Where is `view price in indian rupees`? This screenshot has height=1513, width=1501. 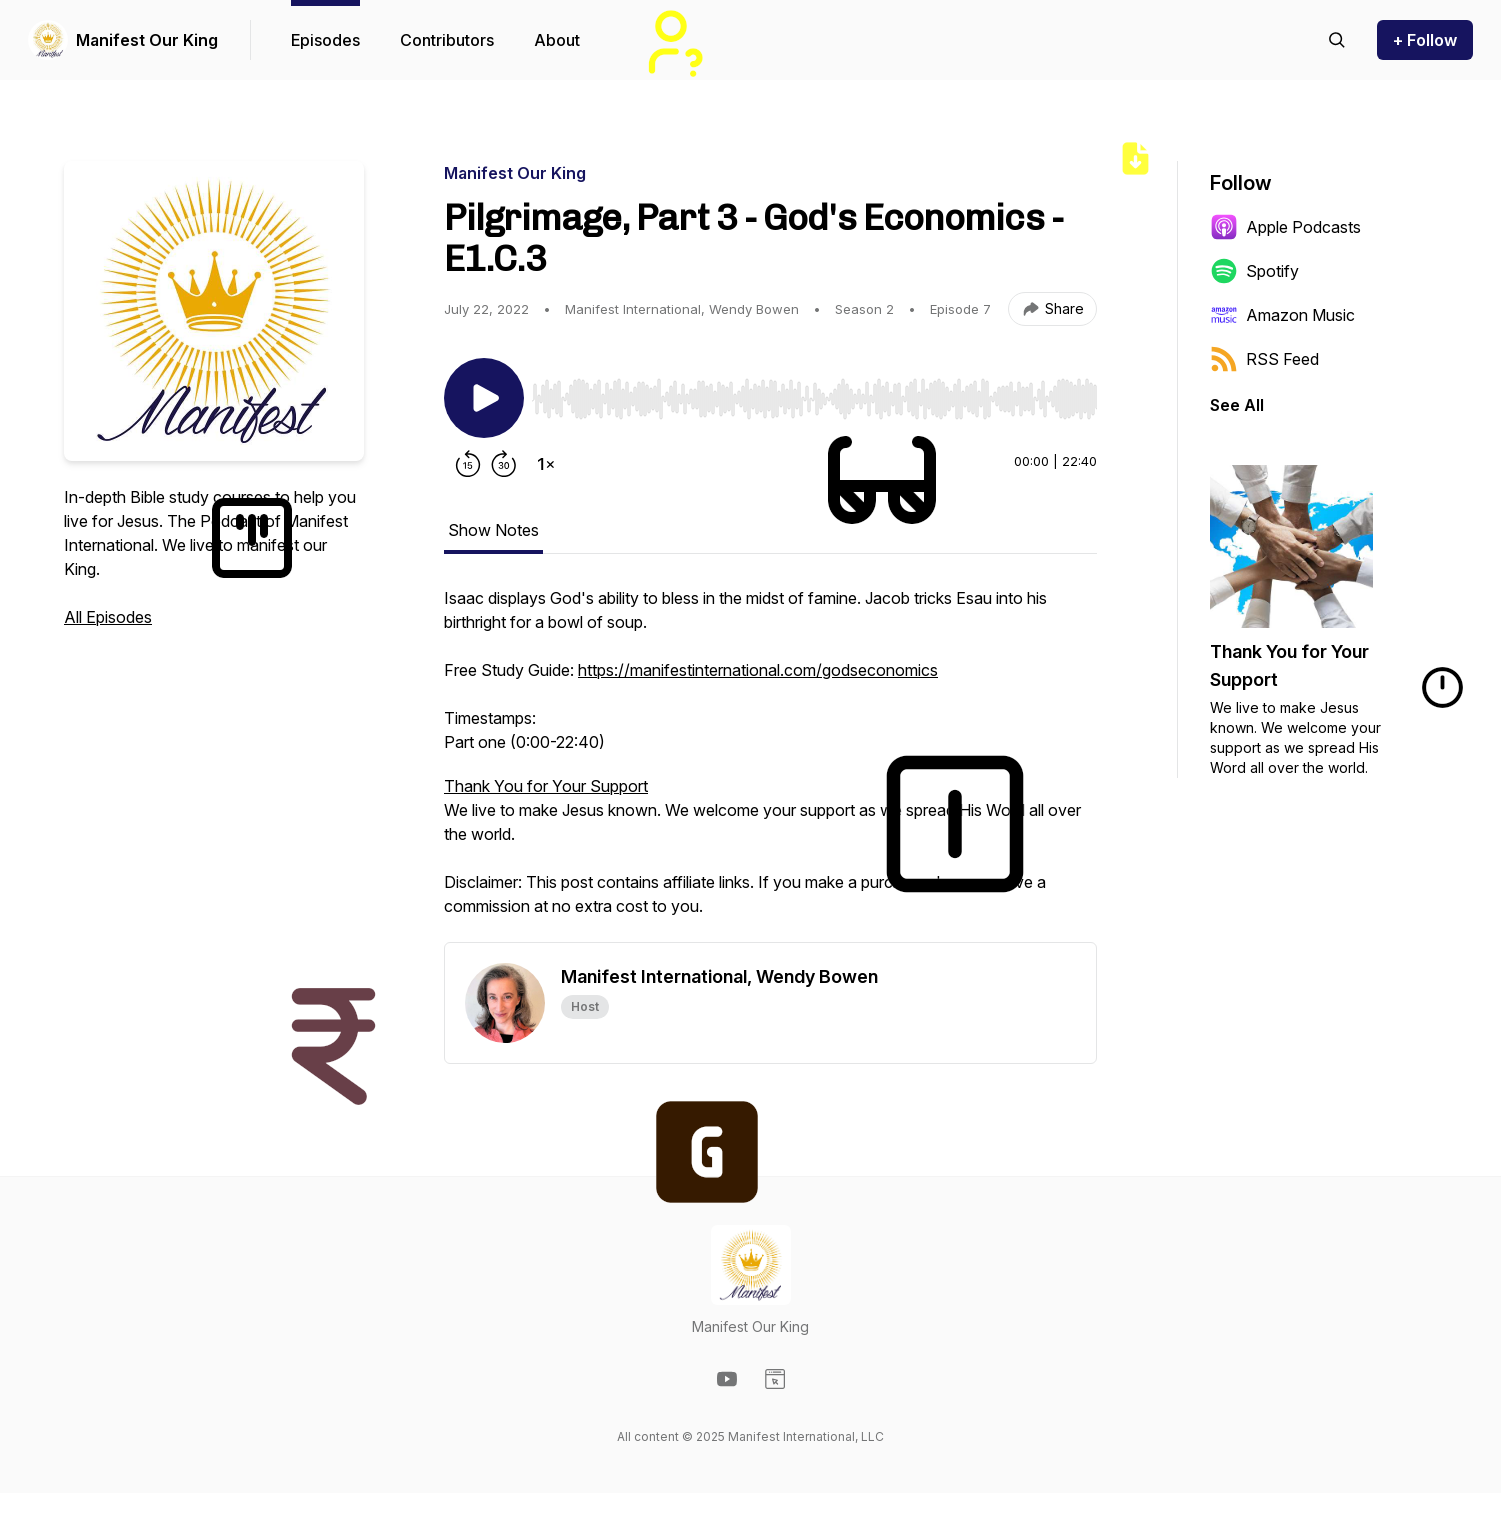
view price in indian rupees is located at coordinates (333, 1046).